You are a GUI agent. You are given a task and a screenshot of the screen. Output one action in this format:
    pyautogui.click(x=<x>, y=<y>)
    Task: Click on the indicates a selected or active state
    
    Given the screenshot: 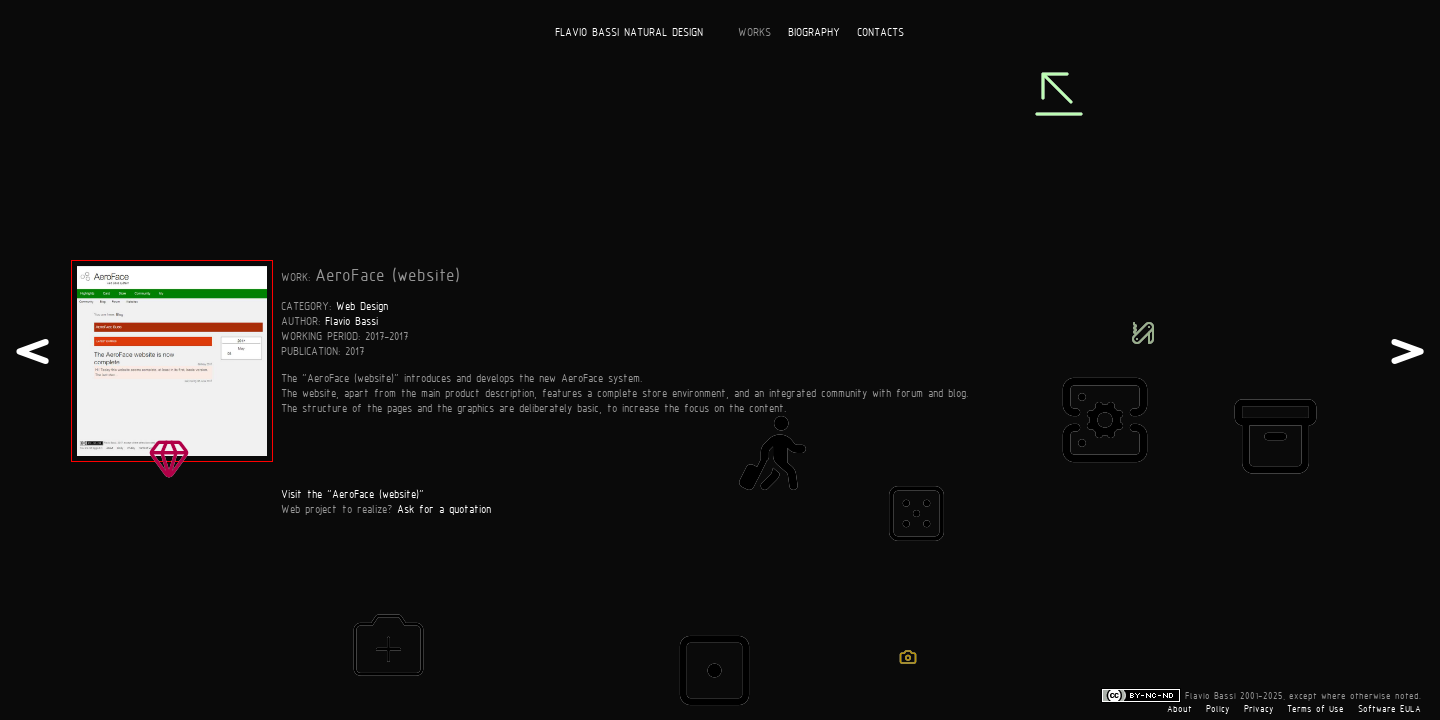 What is the action you would take?
    pyautogui.click(x=714, y=670)
    